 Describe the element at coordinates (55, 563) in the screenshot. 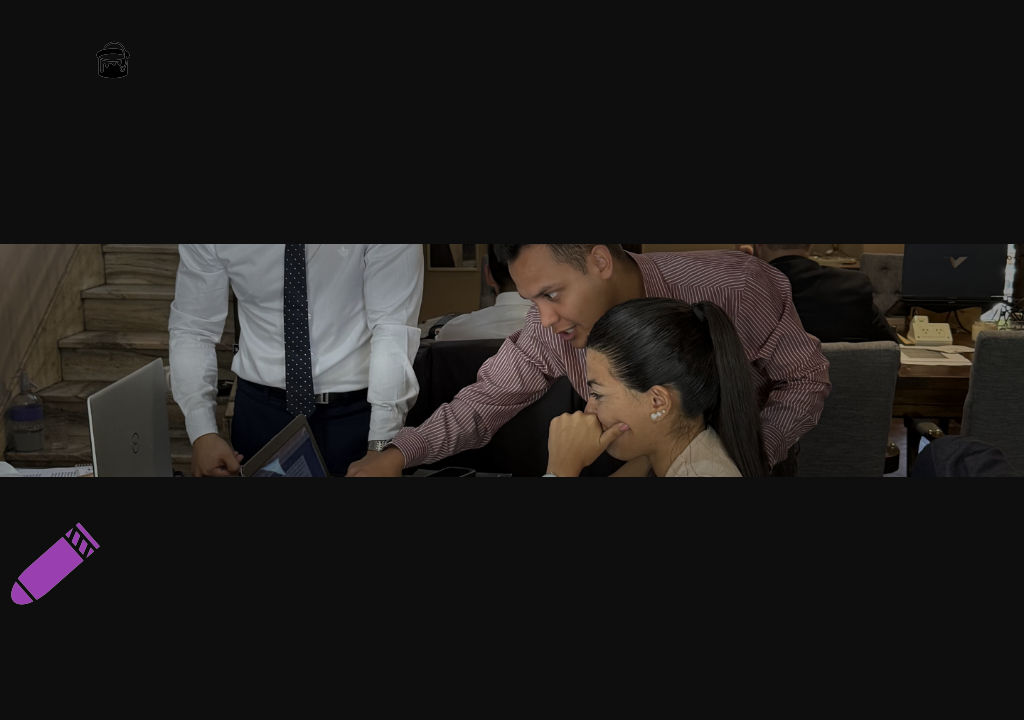

I see `ammunition or weaponry item in a game inventory` at that location.